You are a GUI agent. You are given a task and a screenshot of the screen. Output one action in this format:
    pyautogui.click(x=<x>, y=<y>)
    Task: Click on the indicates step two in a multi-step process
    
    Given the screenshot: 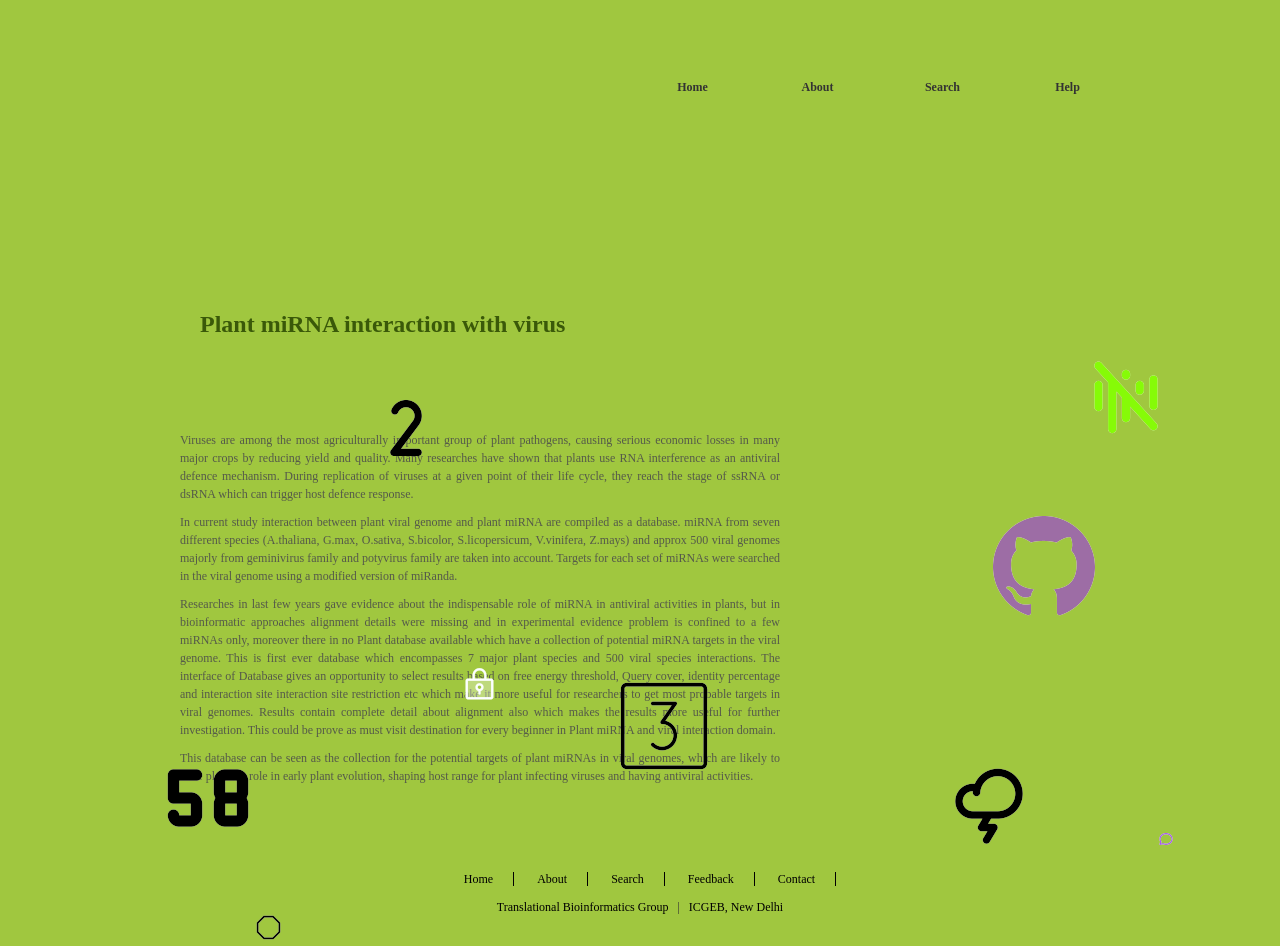 What is the action you would take?
    pyautogui.click(x=406, y=428)
    